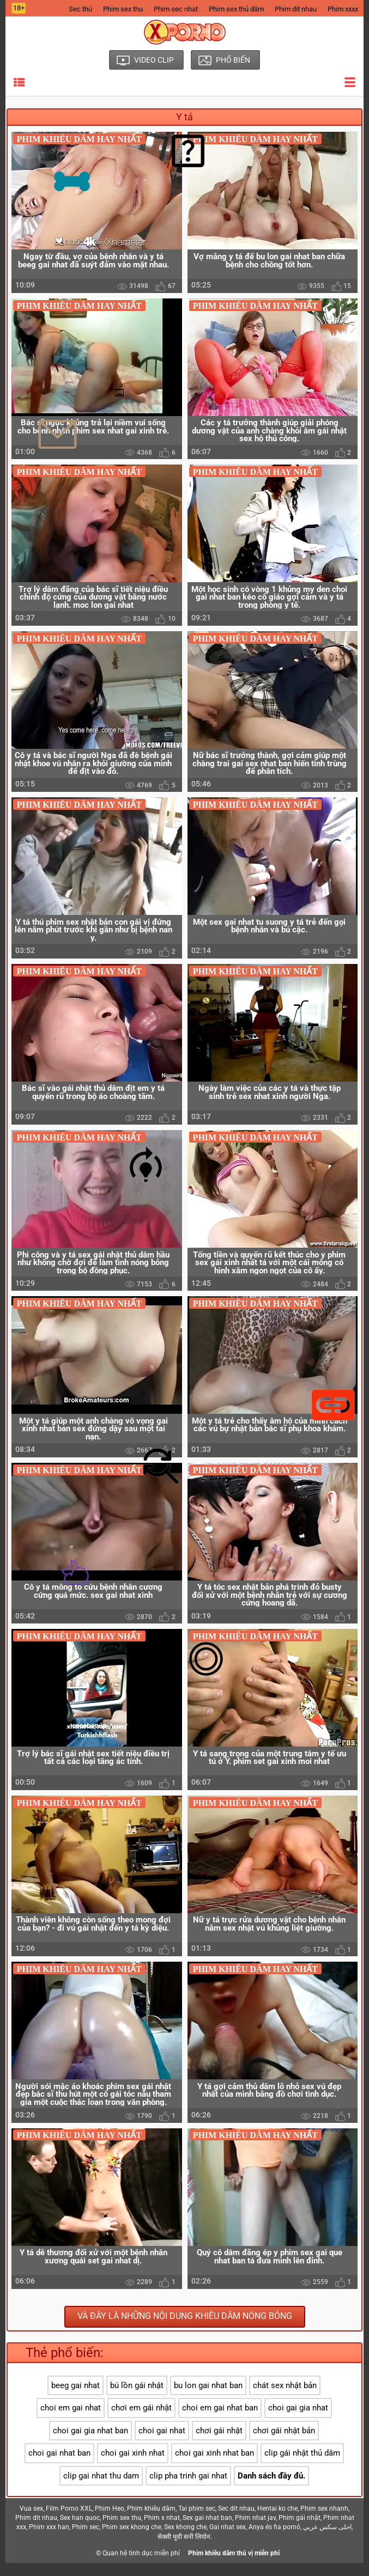 This screenshot has height=2576, width=369. Describe the element at coordinates (74, 1573) in the screenshot. I see `indicates nighttime or evening weather conditions` at that location.